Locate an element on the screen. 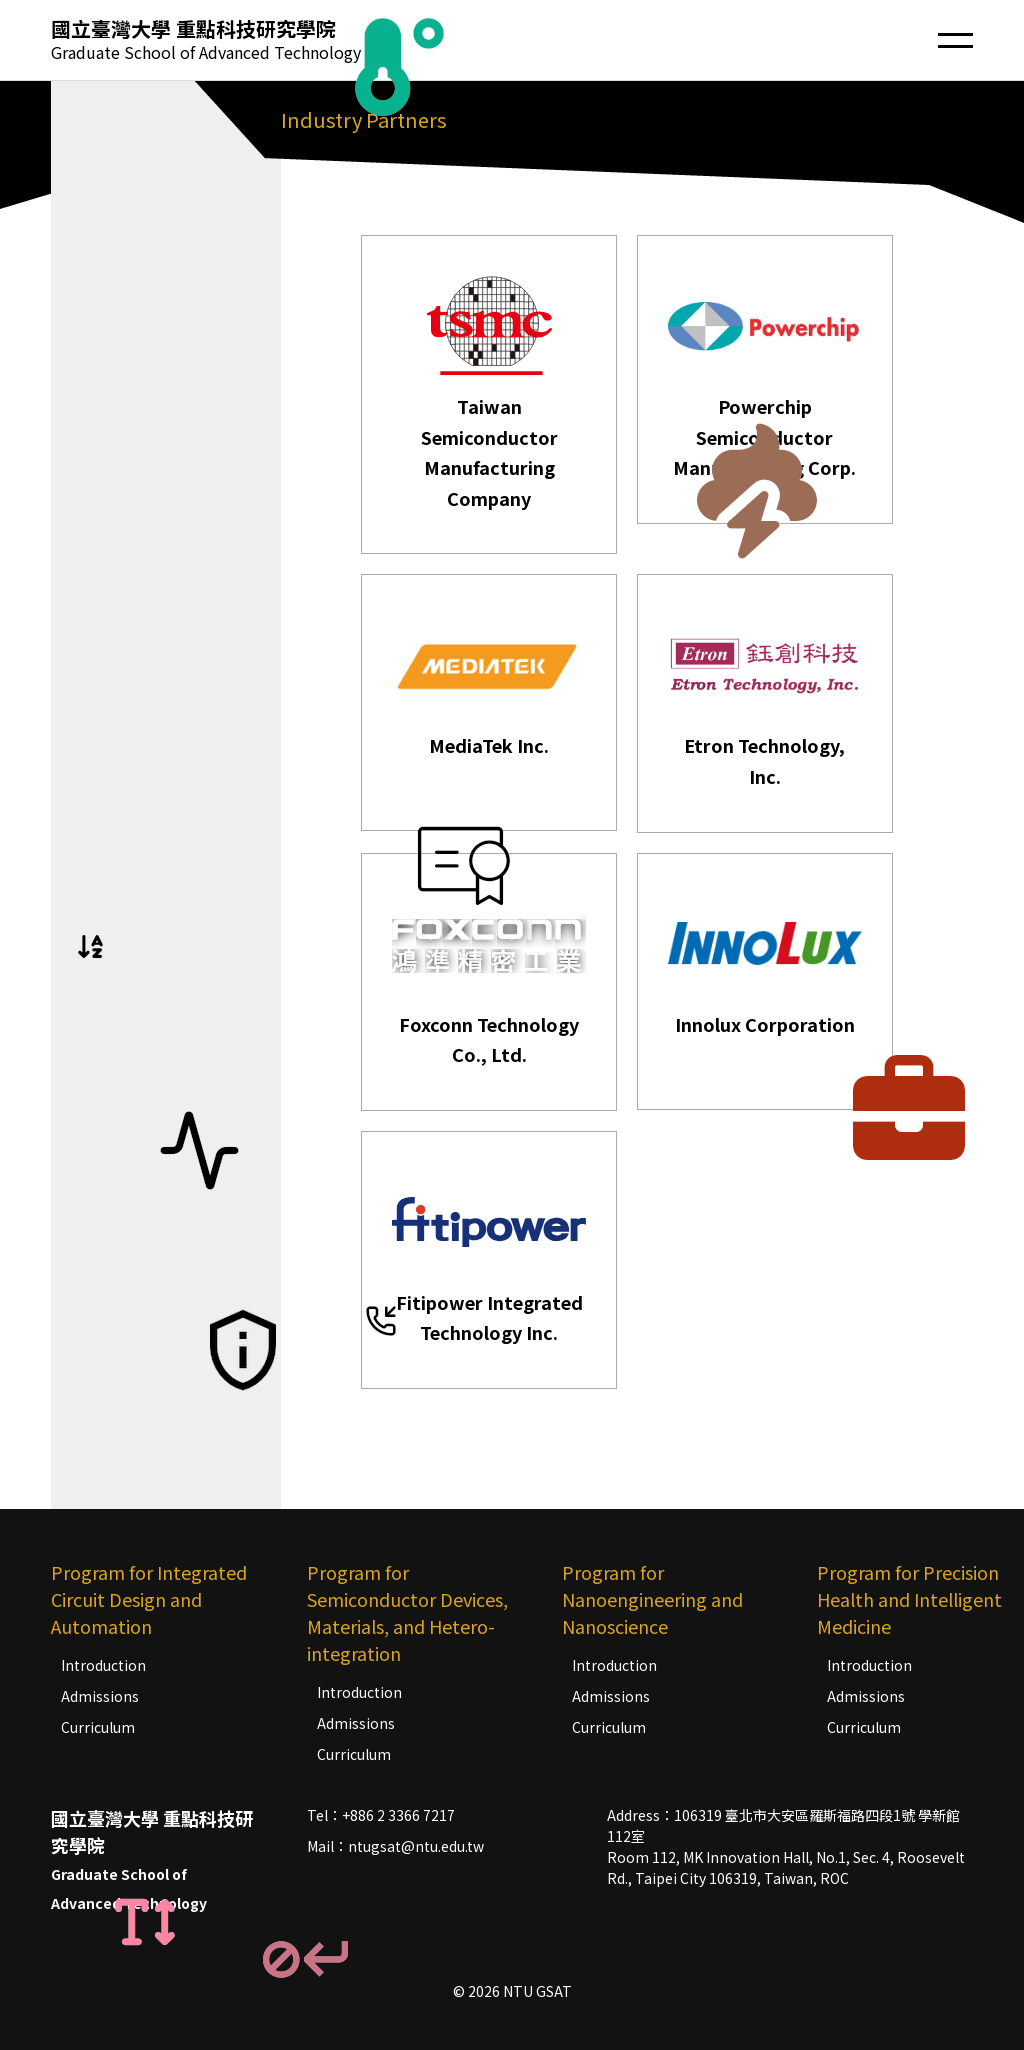 This screenshot has width=1024, height=2050. sort list alphabetically A to Z is located at coordinates (90, 946).